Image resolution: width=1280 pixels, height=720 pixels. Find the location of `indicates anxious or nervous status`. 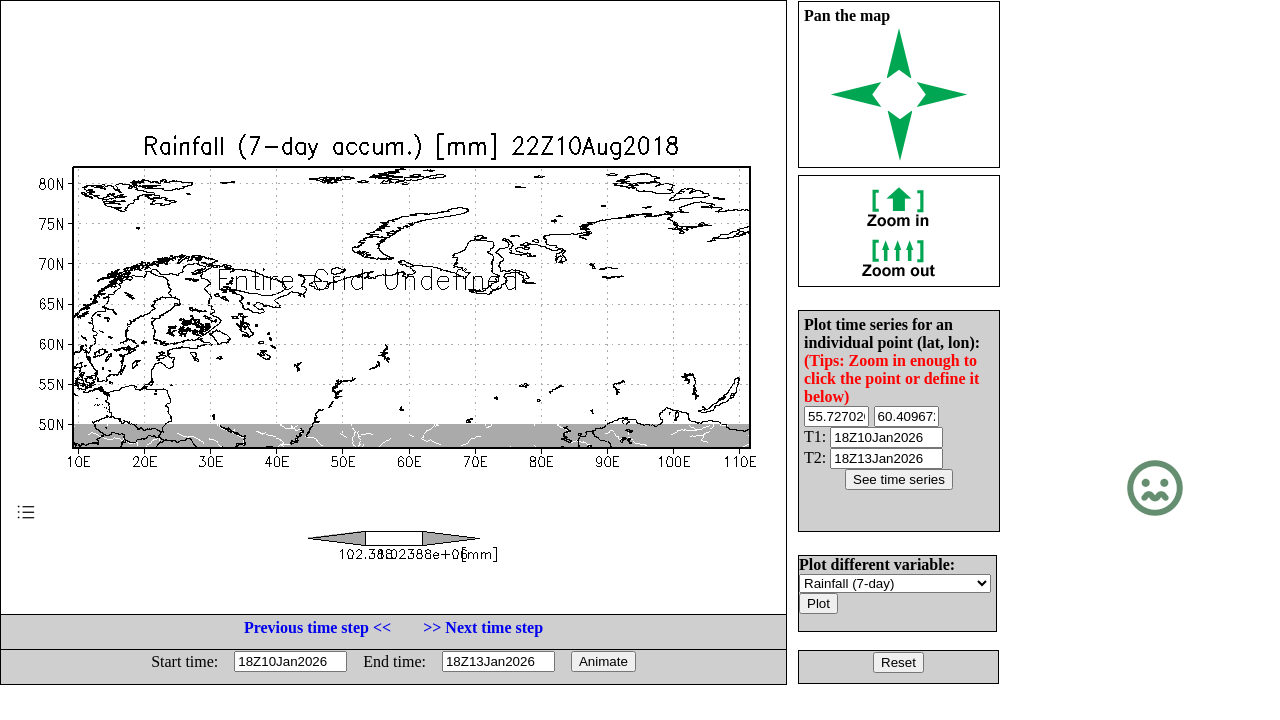

indicates anxious or nervous status is located at coordinates (1155, 488).